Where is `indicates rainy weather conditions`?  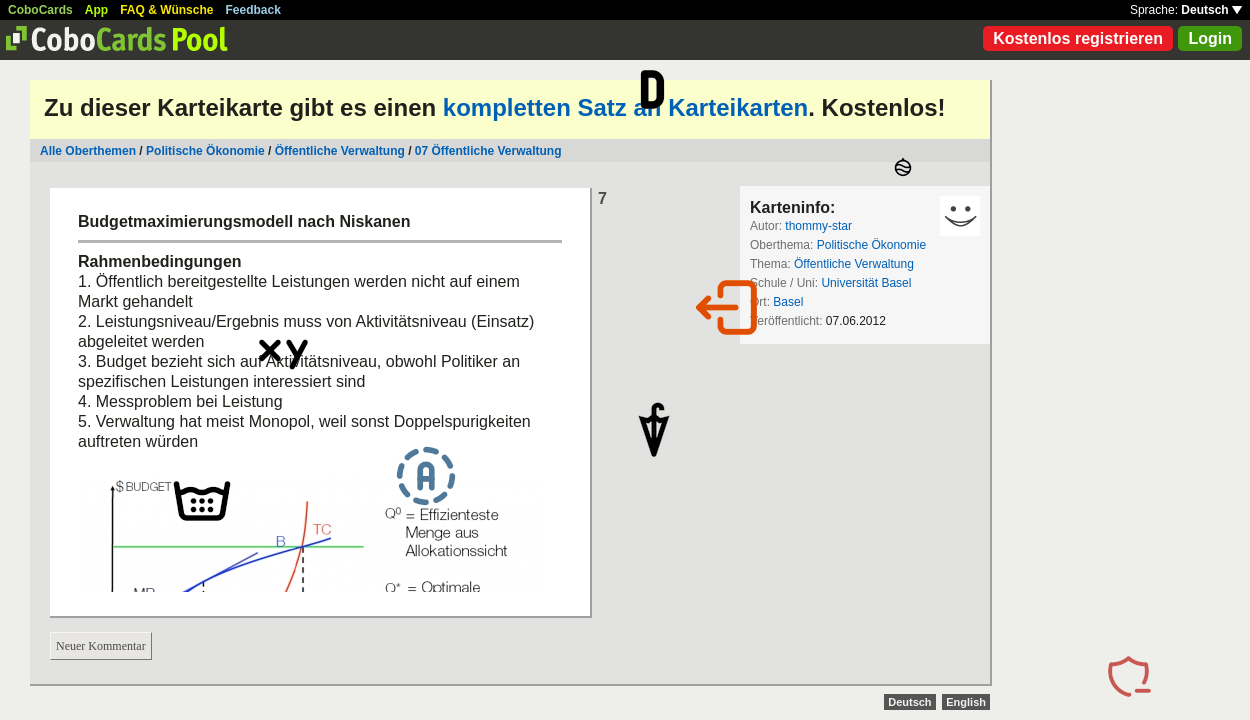
indicates rainy weather conditions is located at coordinates (654, 431).